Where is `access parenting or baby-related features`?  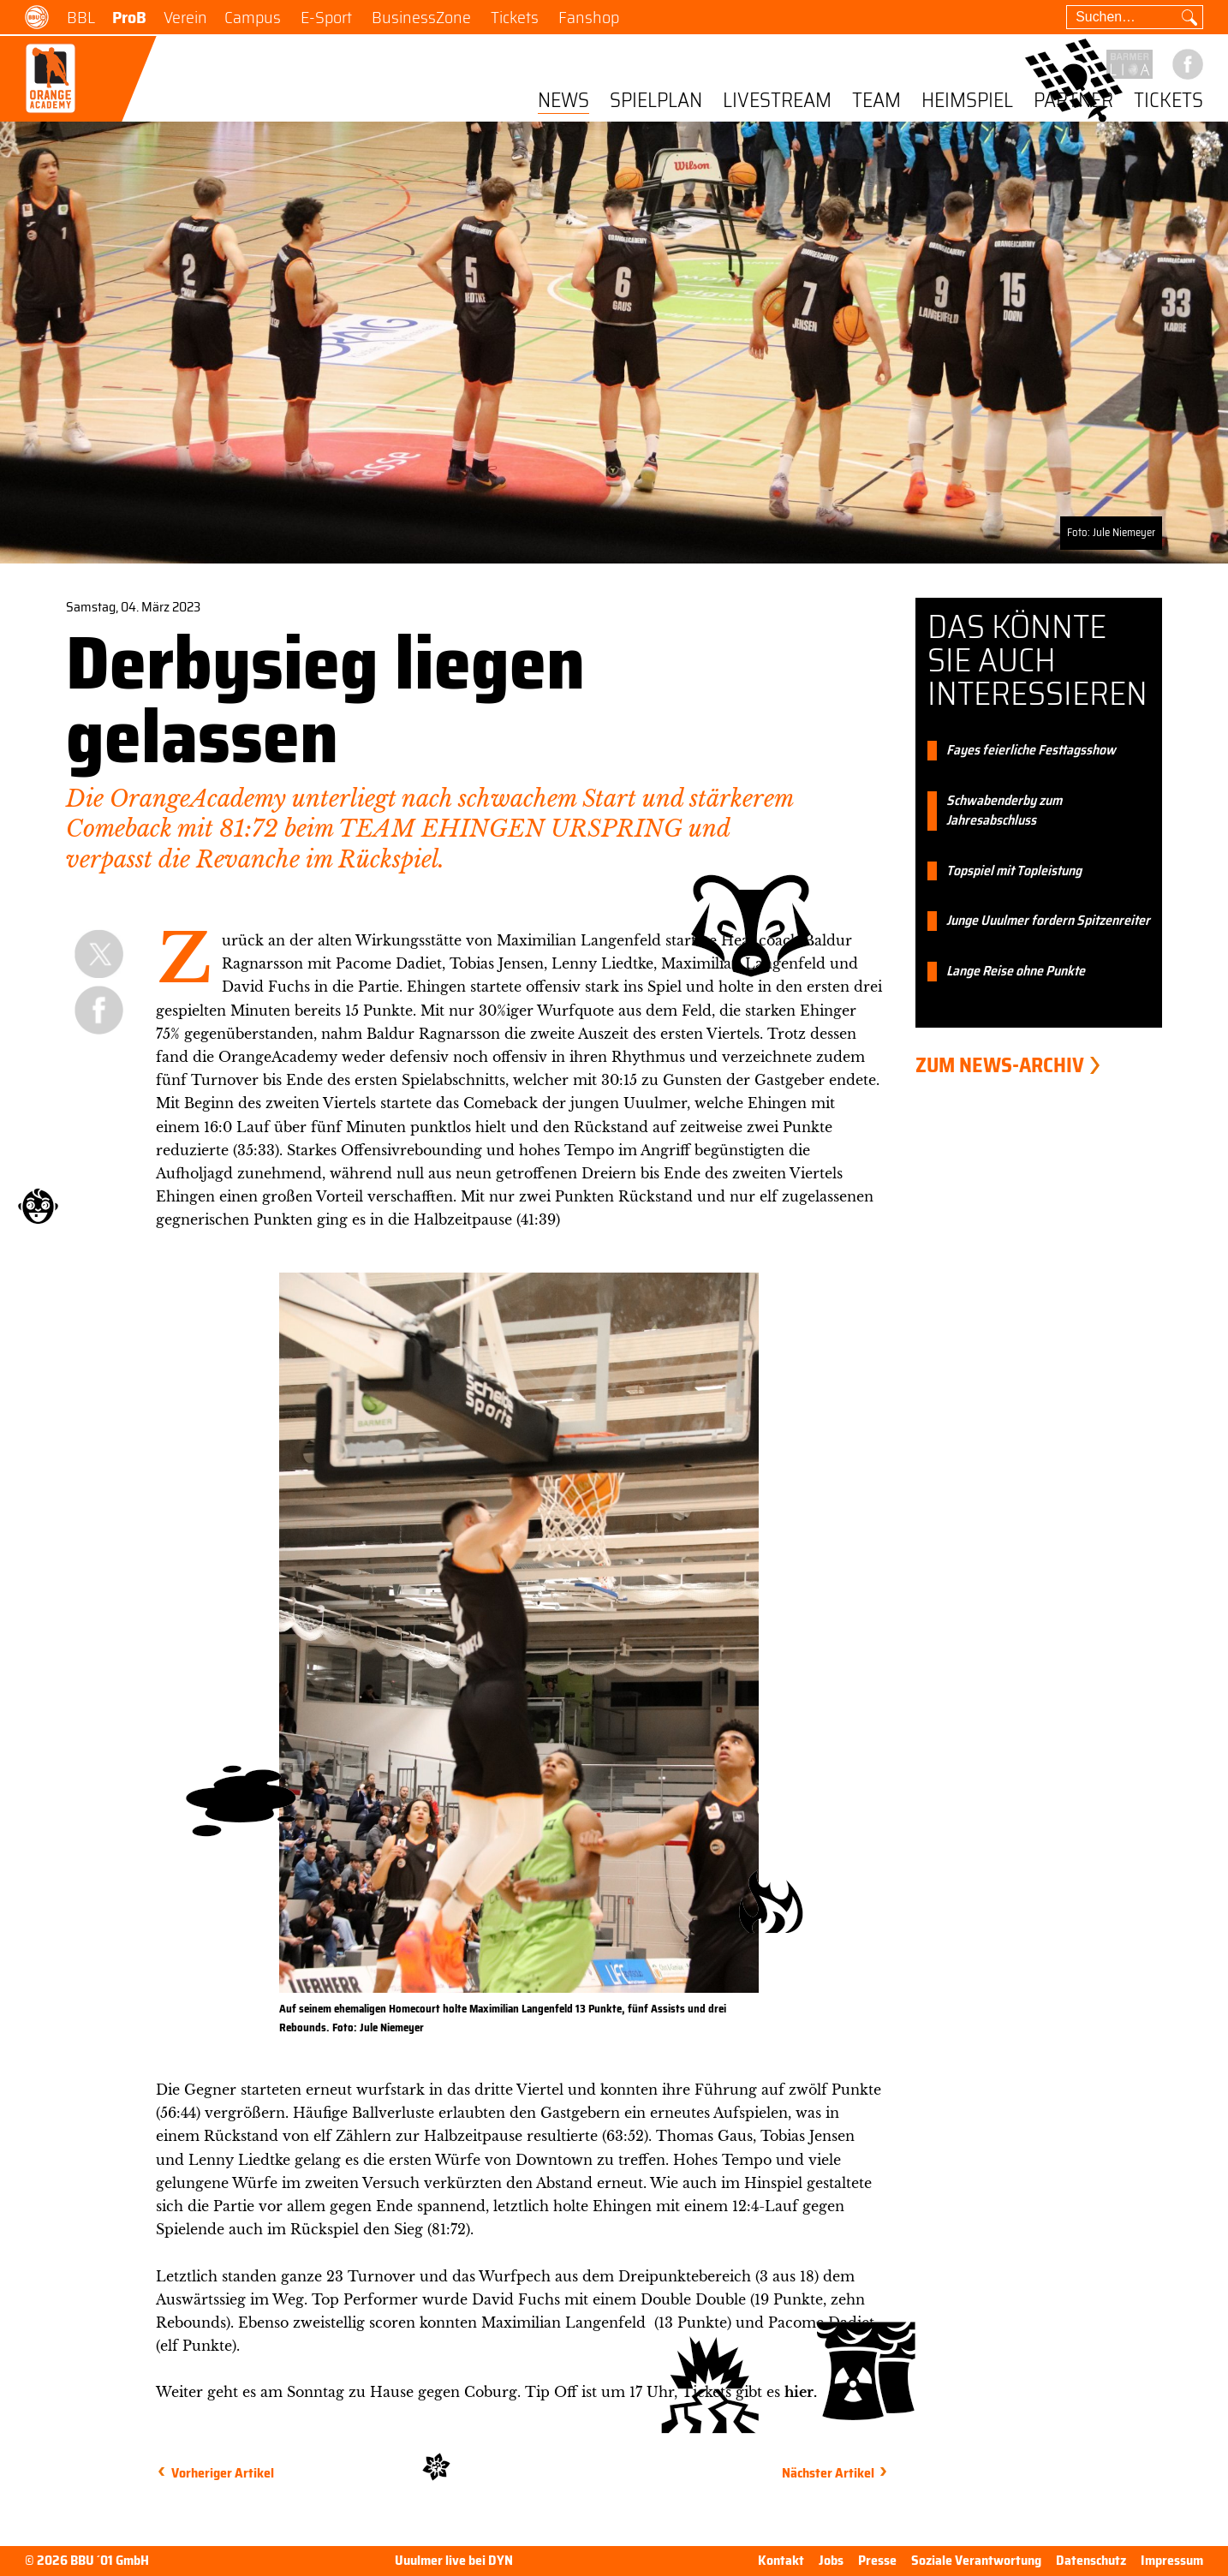 access parenting or baby-related features is located at coordinates (38, 1206).